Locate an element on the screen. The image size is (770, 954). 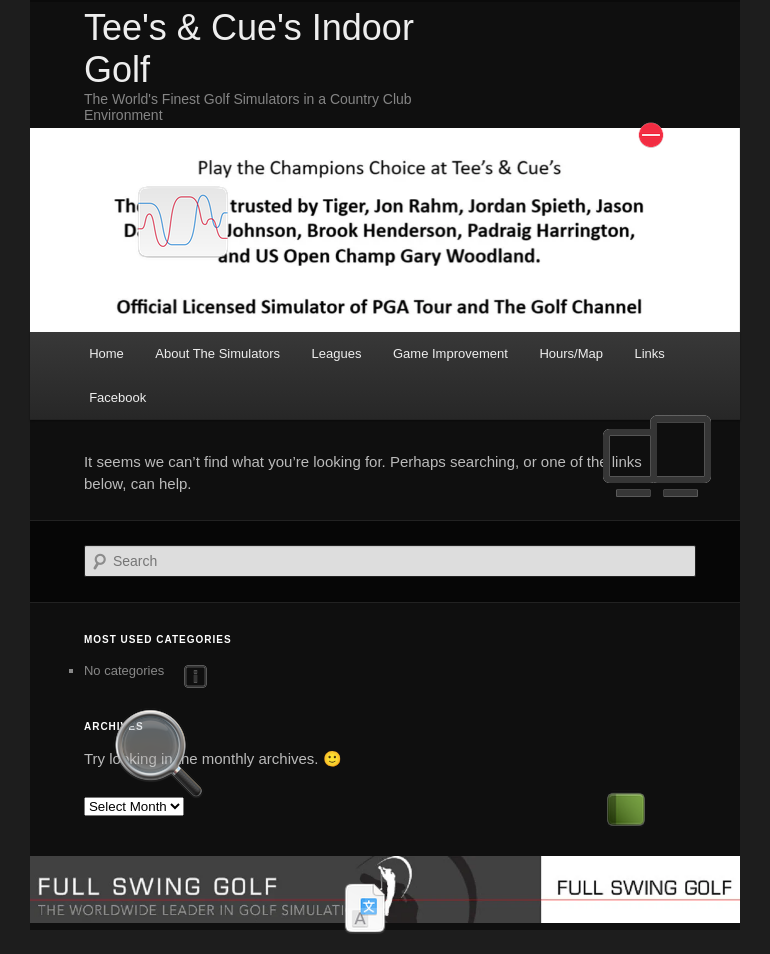
display arrangement settings for multiple monitors is located at coordinates (657, 456).